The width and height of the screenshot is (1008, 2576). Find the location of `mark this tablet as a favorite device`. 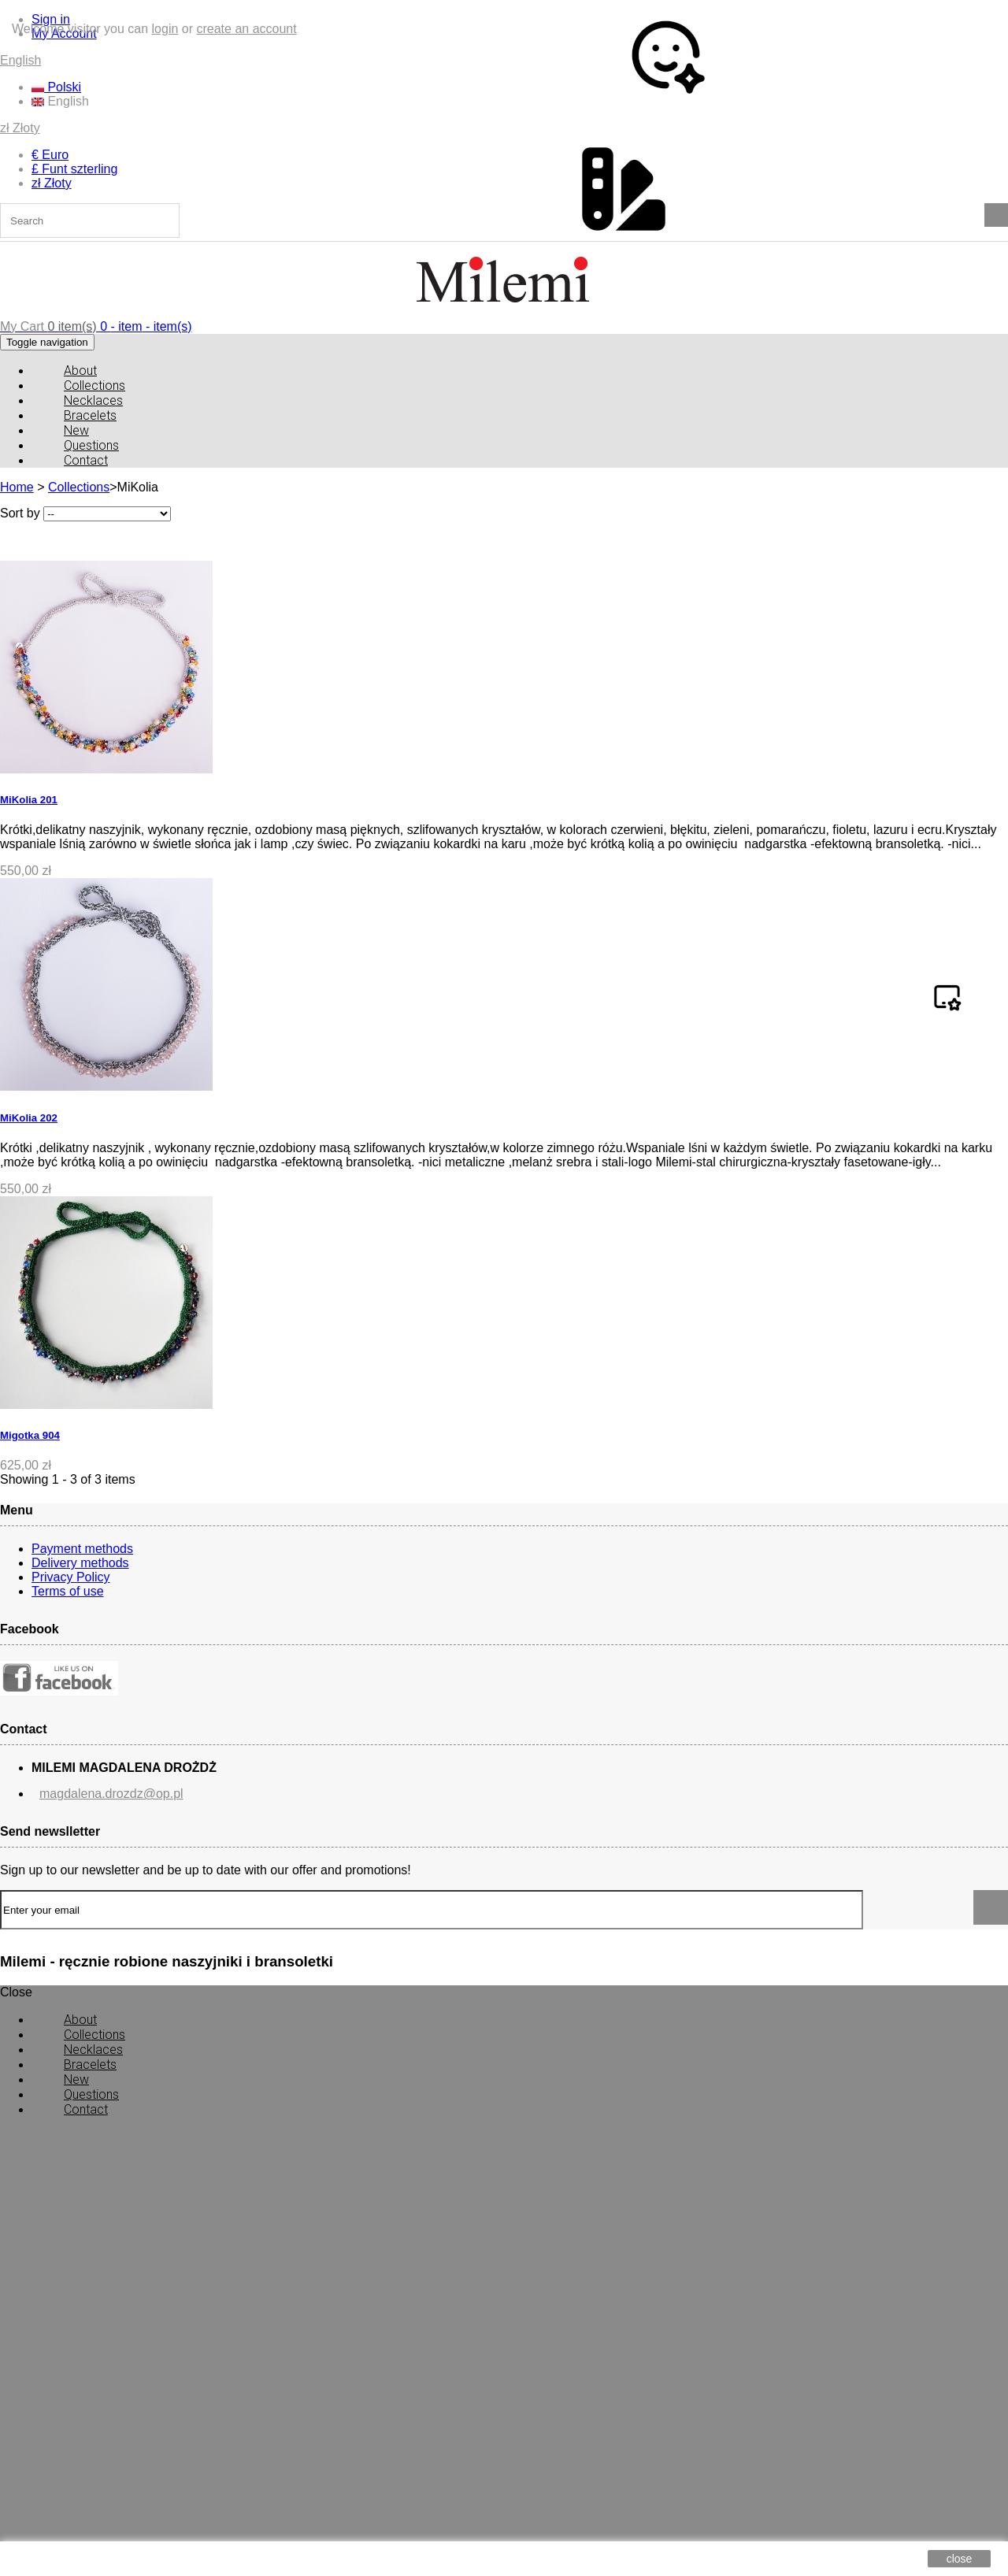

mark this tablet as a favorite device is located at coordinates (947, 996).